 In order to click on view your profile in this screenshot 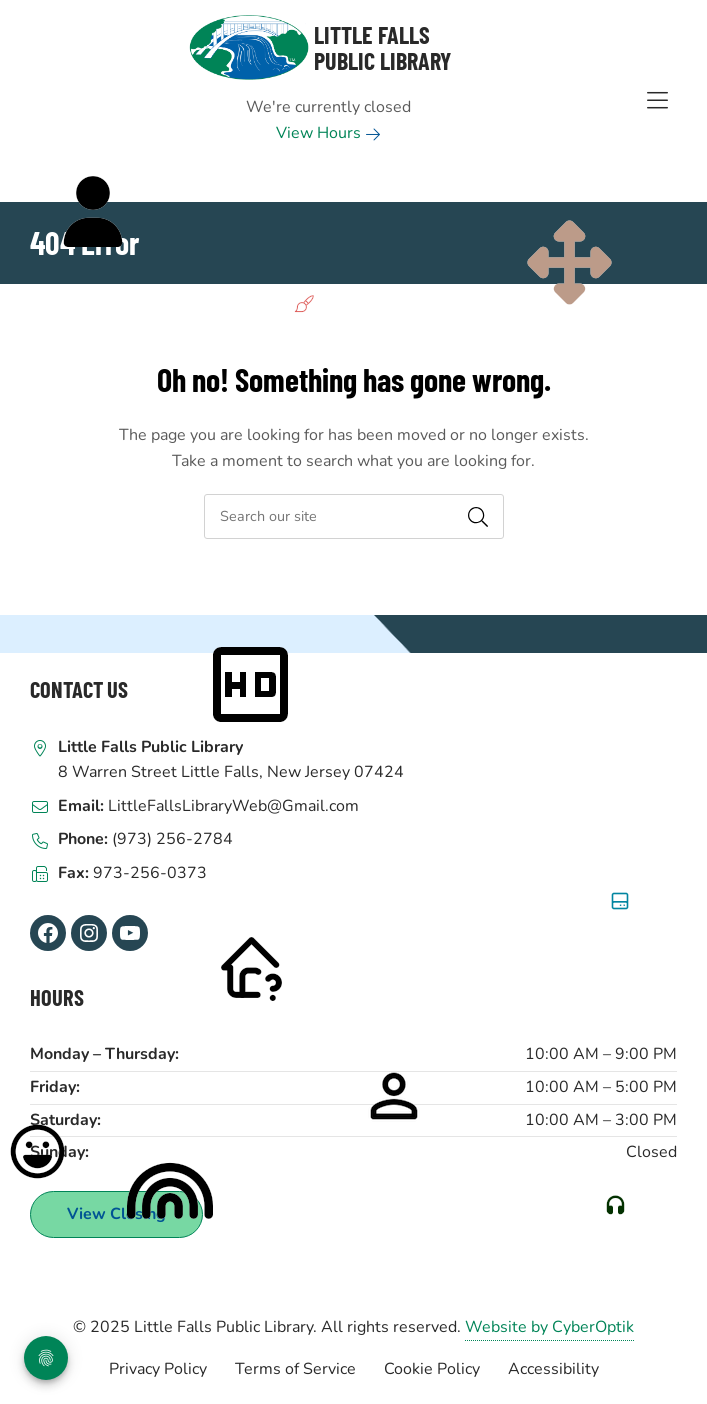, I will do `click(93, 211)`.